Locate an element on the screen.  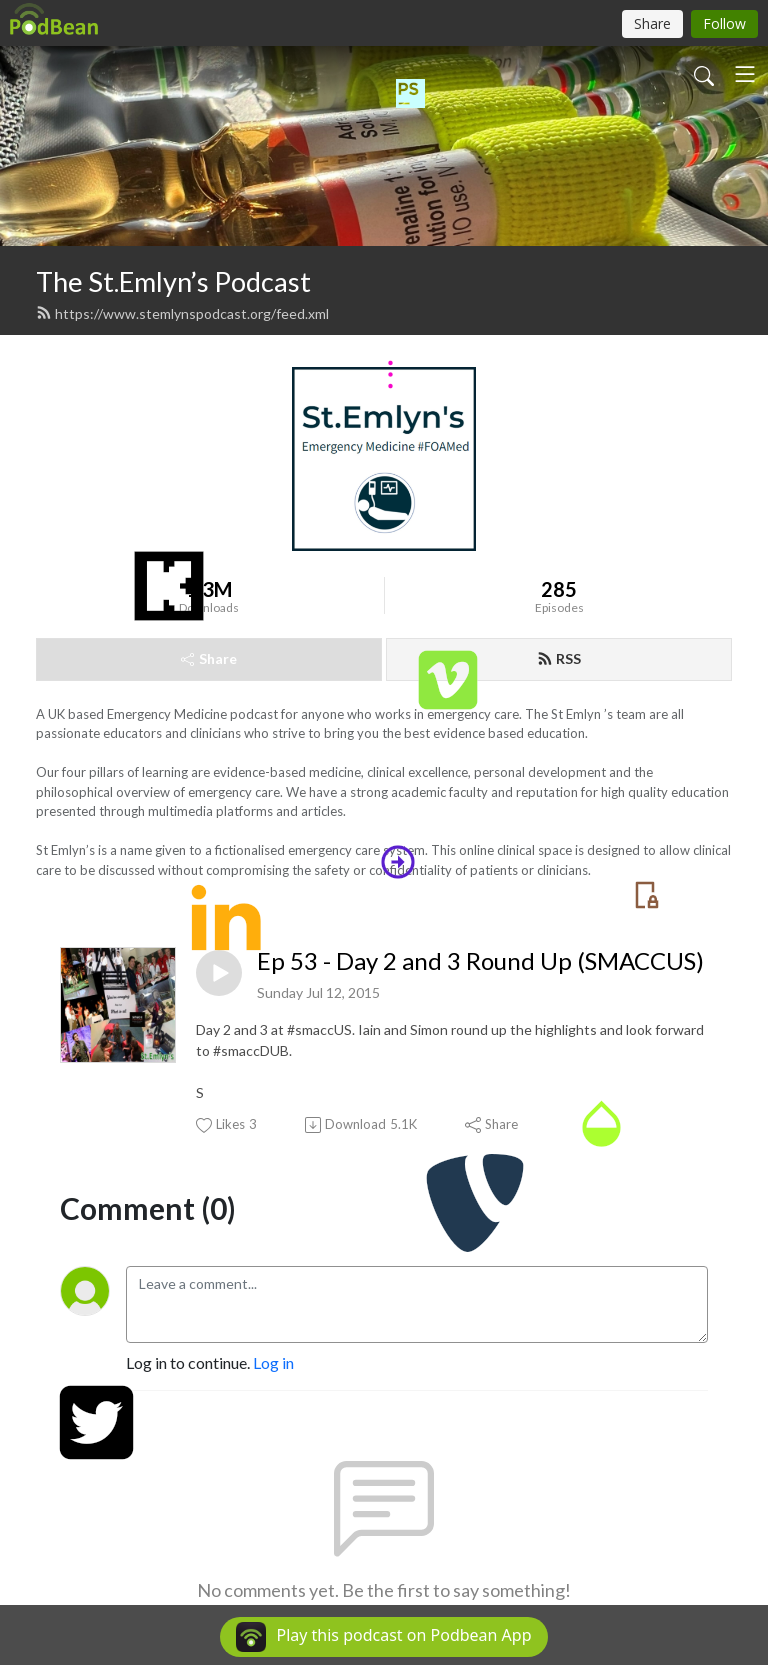
proceed to the next step is located at coordinates (398, 862).